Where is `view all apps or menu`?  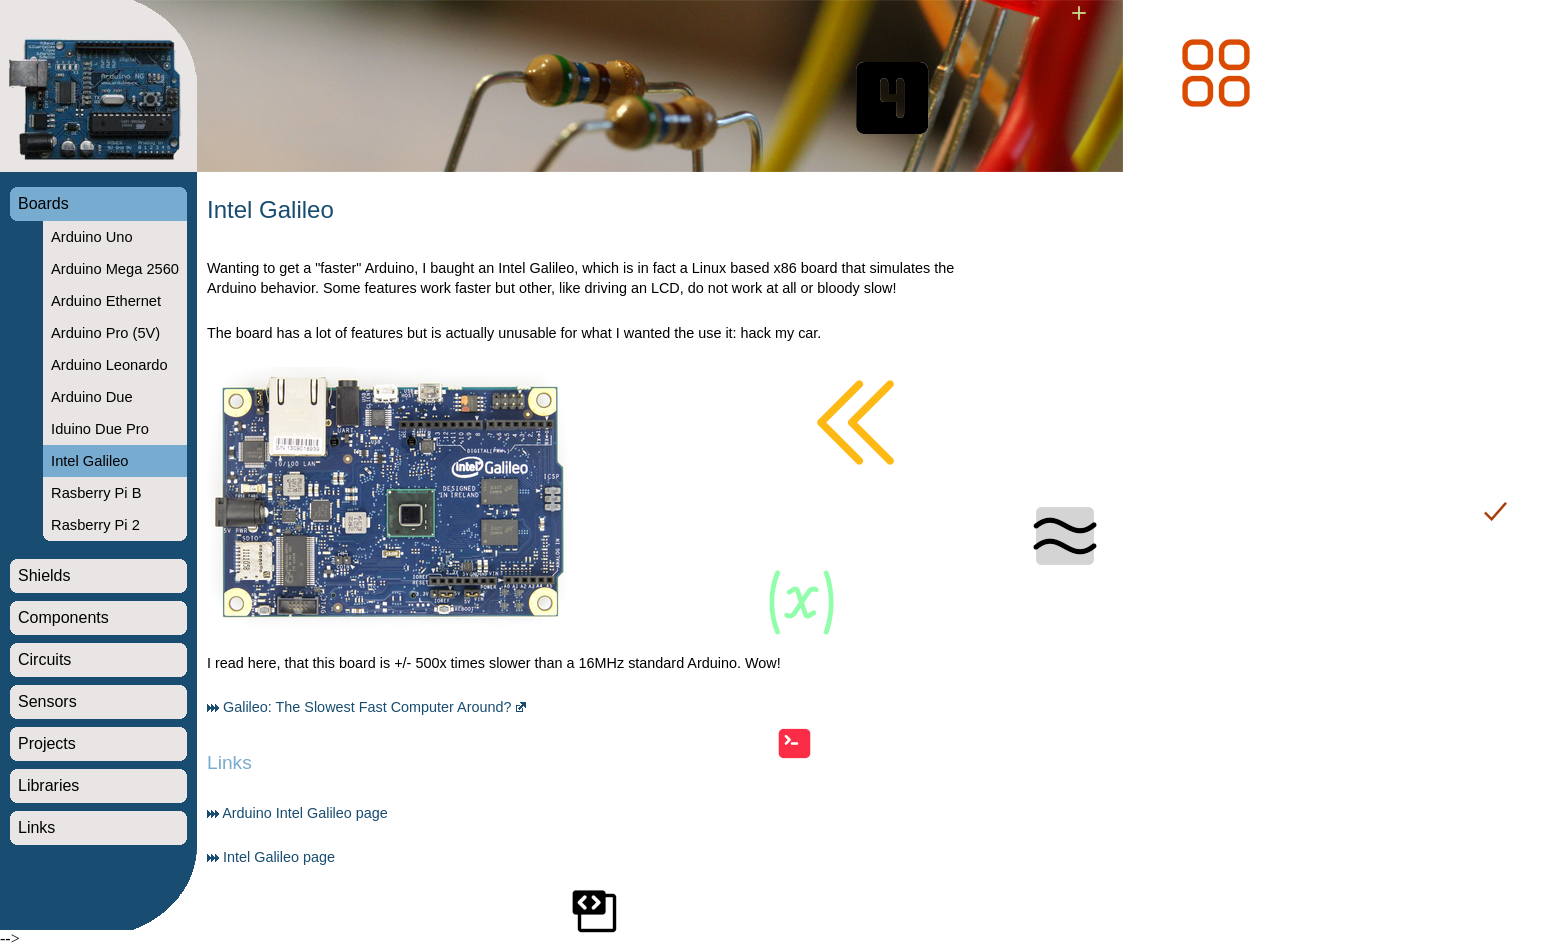
view all apps or menu is located at coordinates (1216, 73).